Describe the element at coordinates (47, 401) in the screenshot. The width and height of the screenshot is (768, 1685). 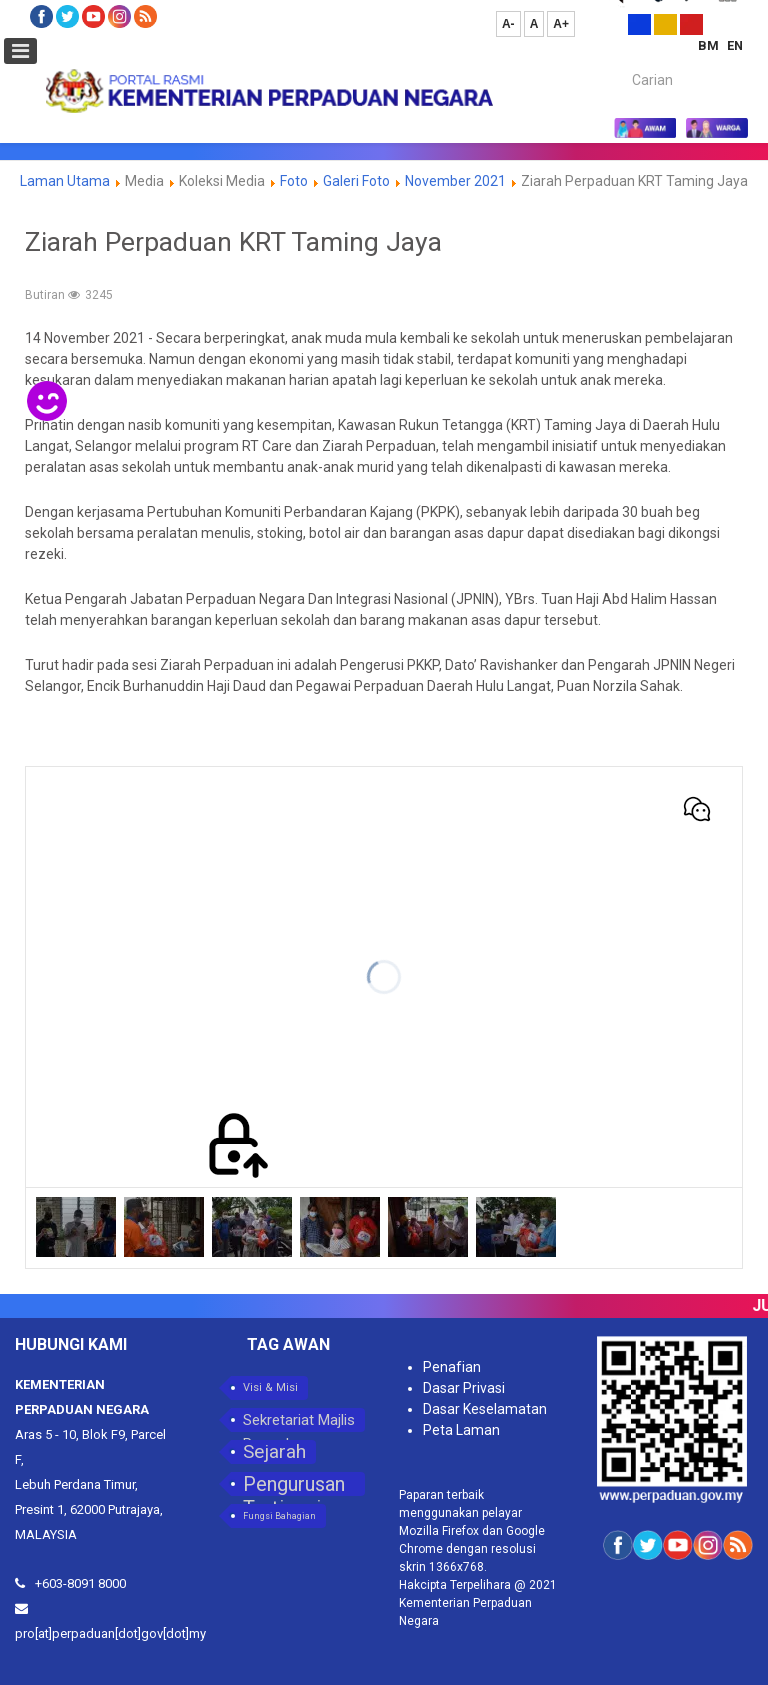
I see `insert a winking emoji or emoticon` at that location.